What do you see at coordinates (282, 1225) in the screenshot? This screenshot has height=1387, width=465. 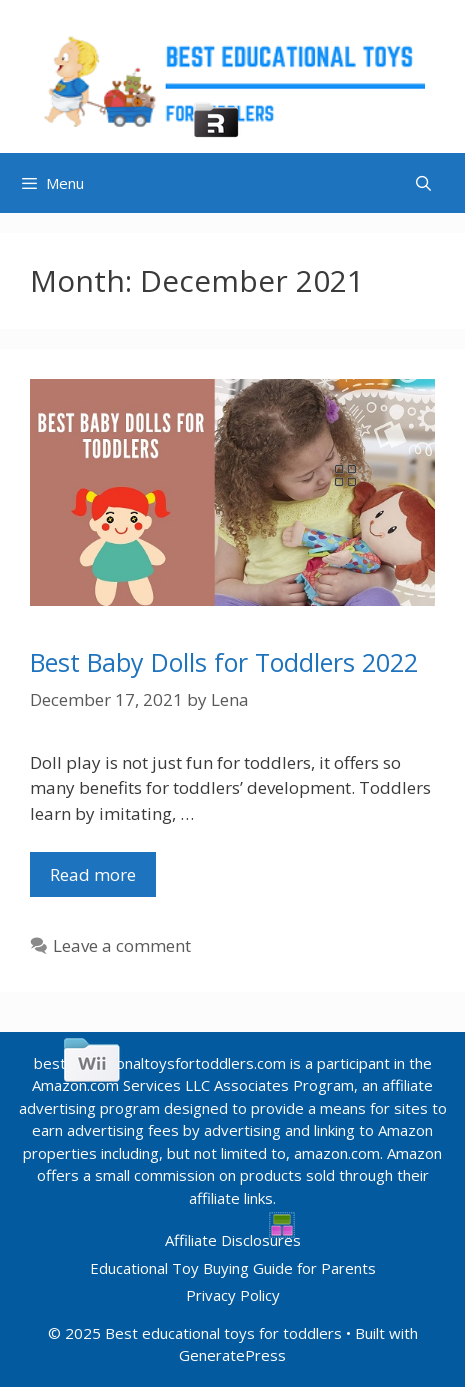 I see `select all items in the current view` at bounding box center [282, 1225].